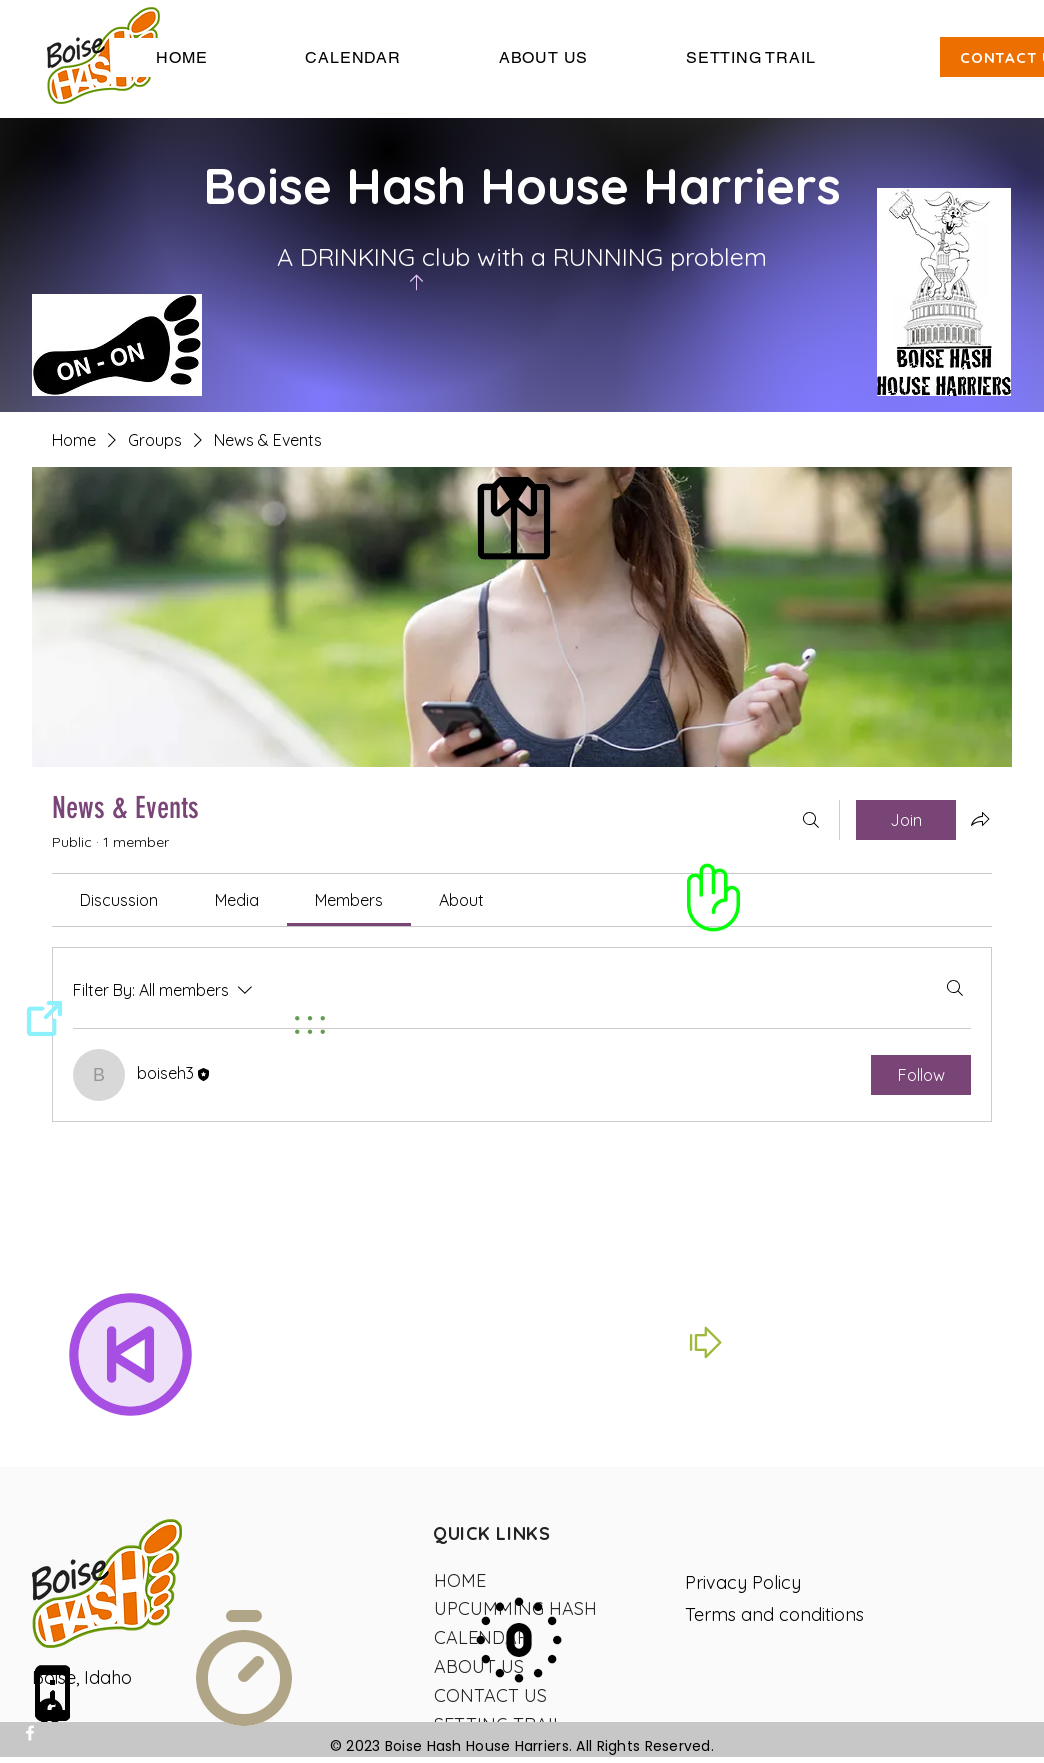 The height and width of the screenshot is (1763, 1044). I want to click on skip to previous track, so click(130, 1354).